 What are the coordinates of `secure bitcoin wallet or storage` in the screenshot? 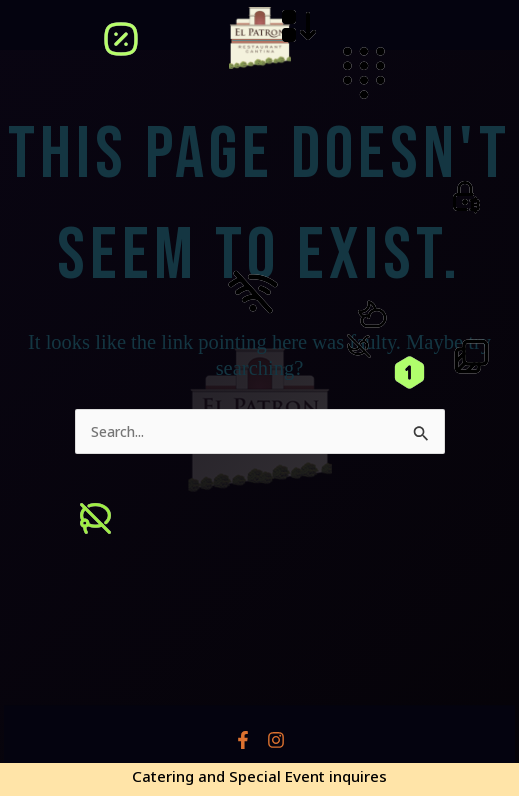 It's located at (465, 196).